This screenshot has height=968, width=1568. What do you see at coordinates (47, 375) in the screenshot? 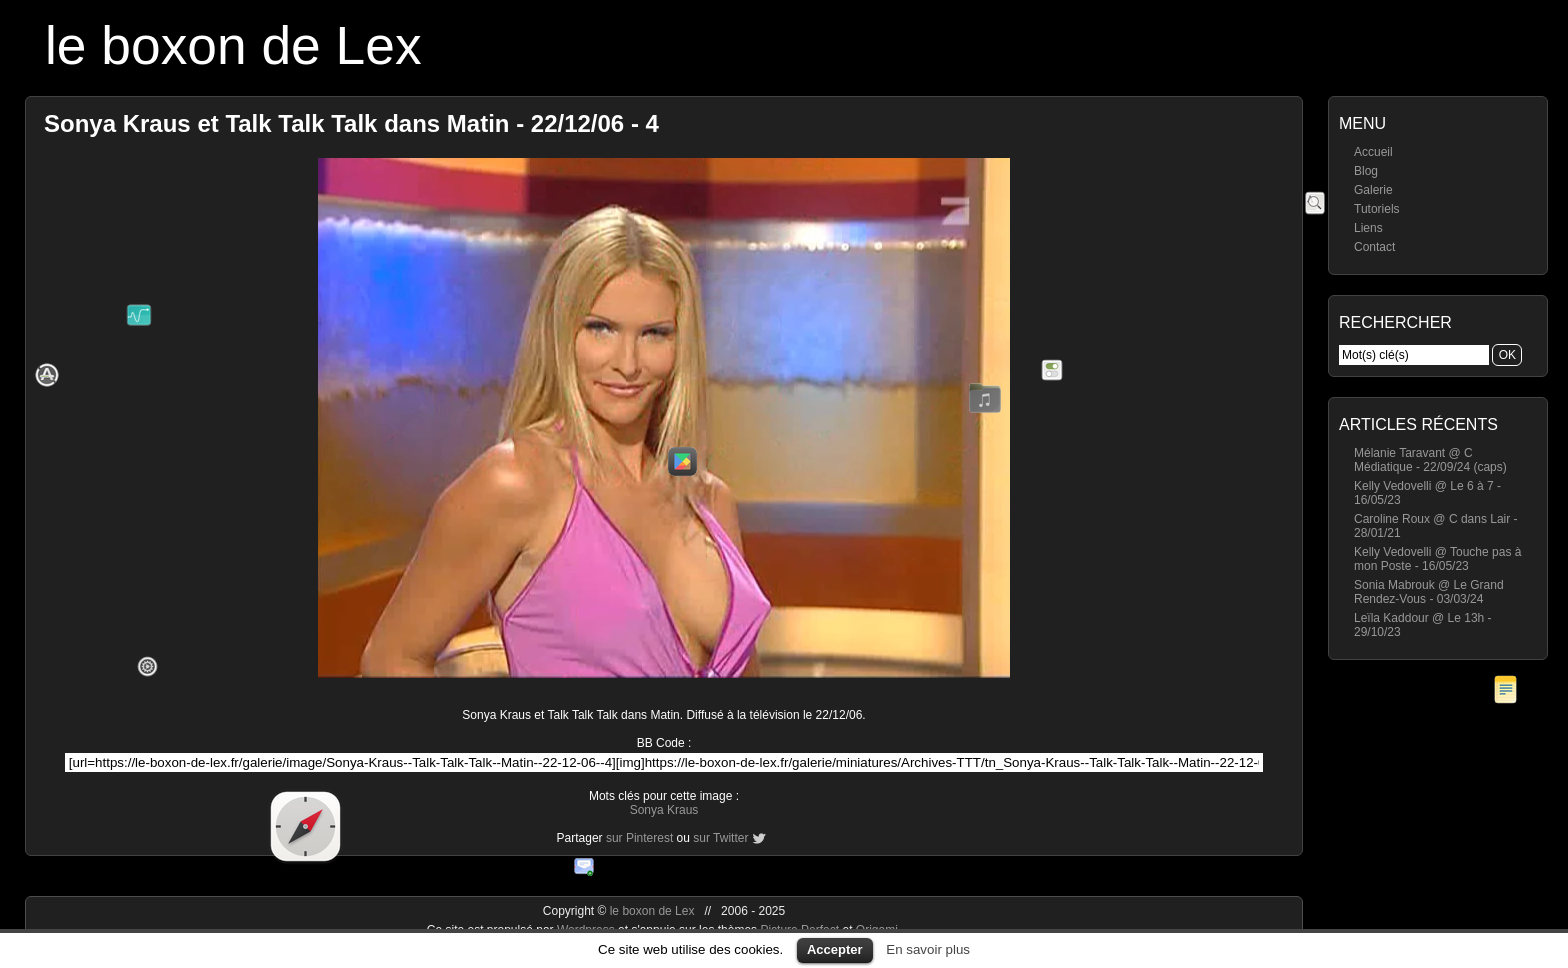
I see `check for available software updates` at bounding box center [47, 375].